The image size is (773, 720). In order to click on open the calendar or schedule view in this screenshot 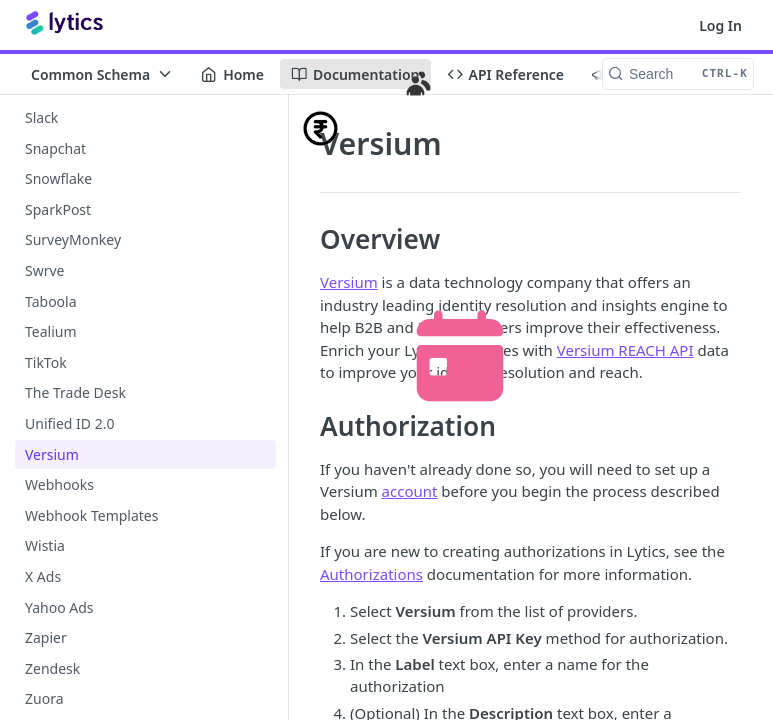, I will do `click(460, 358)`.